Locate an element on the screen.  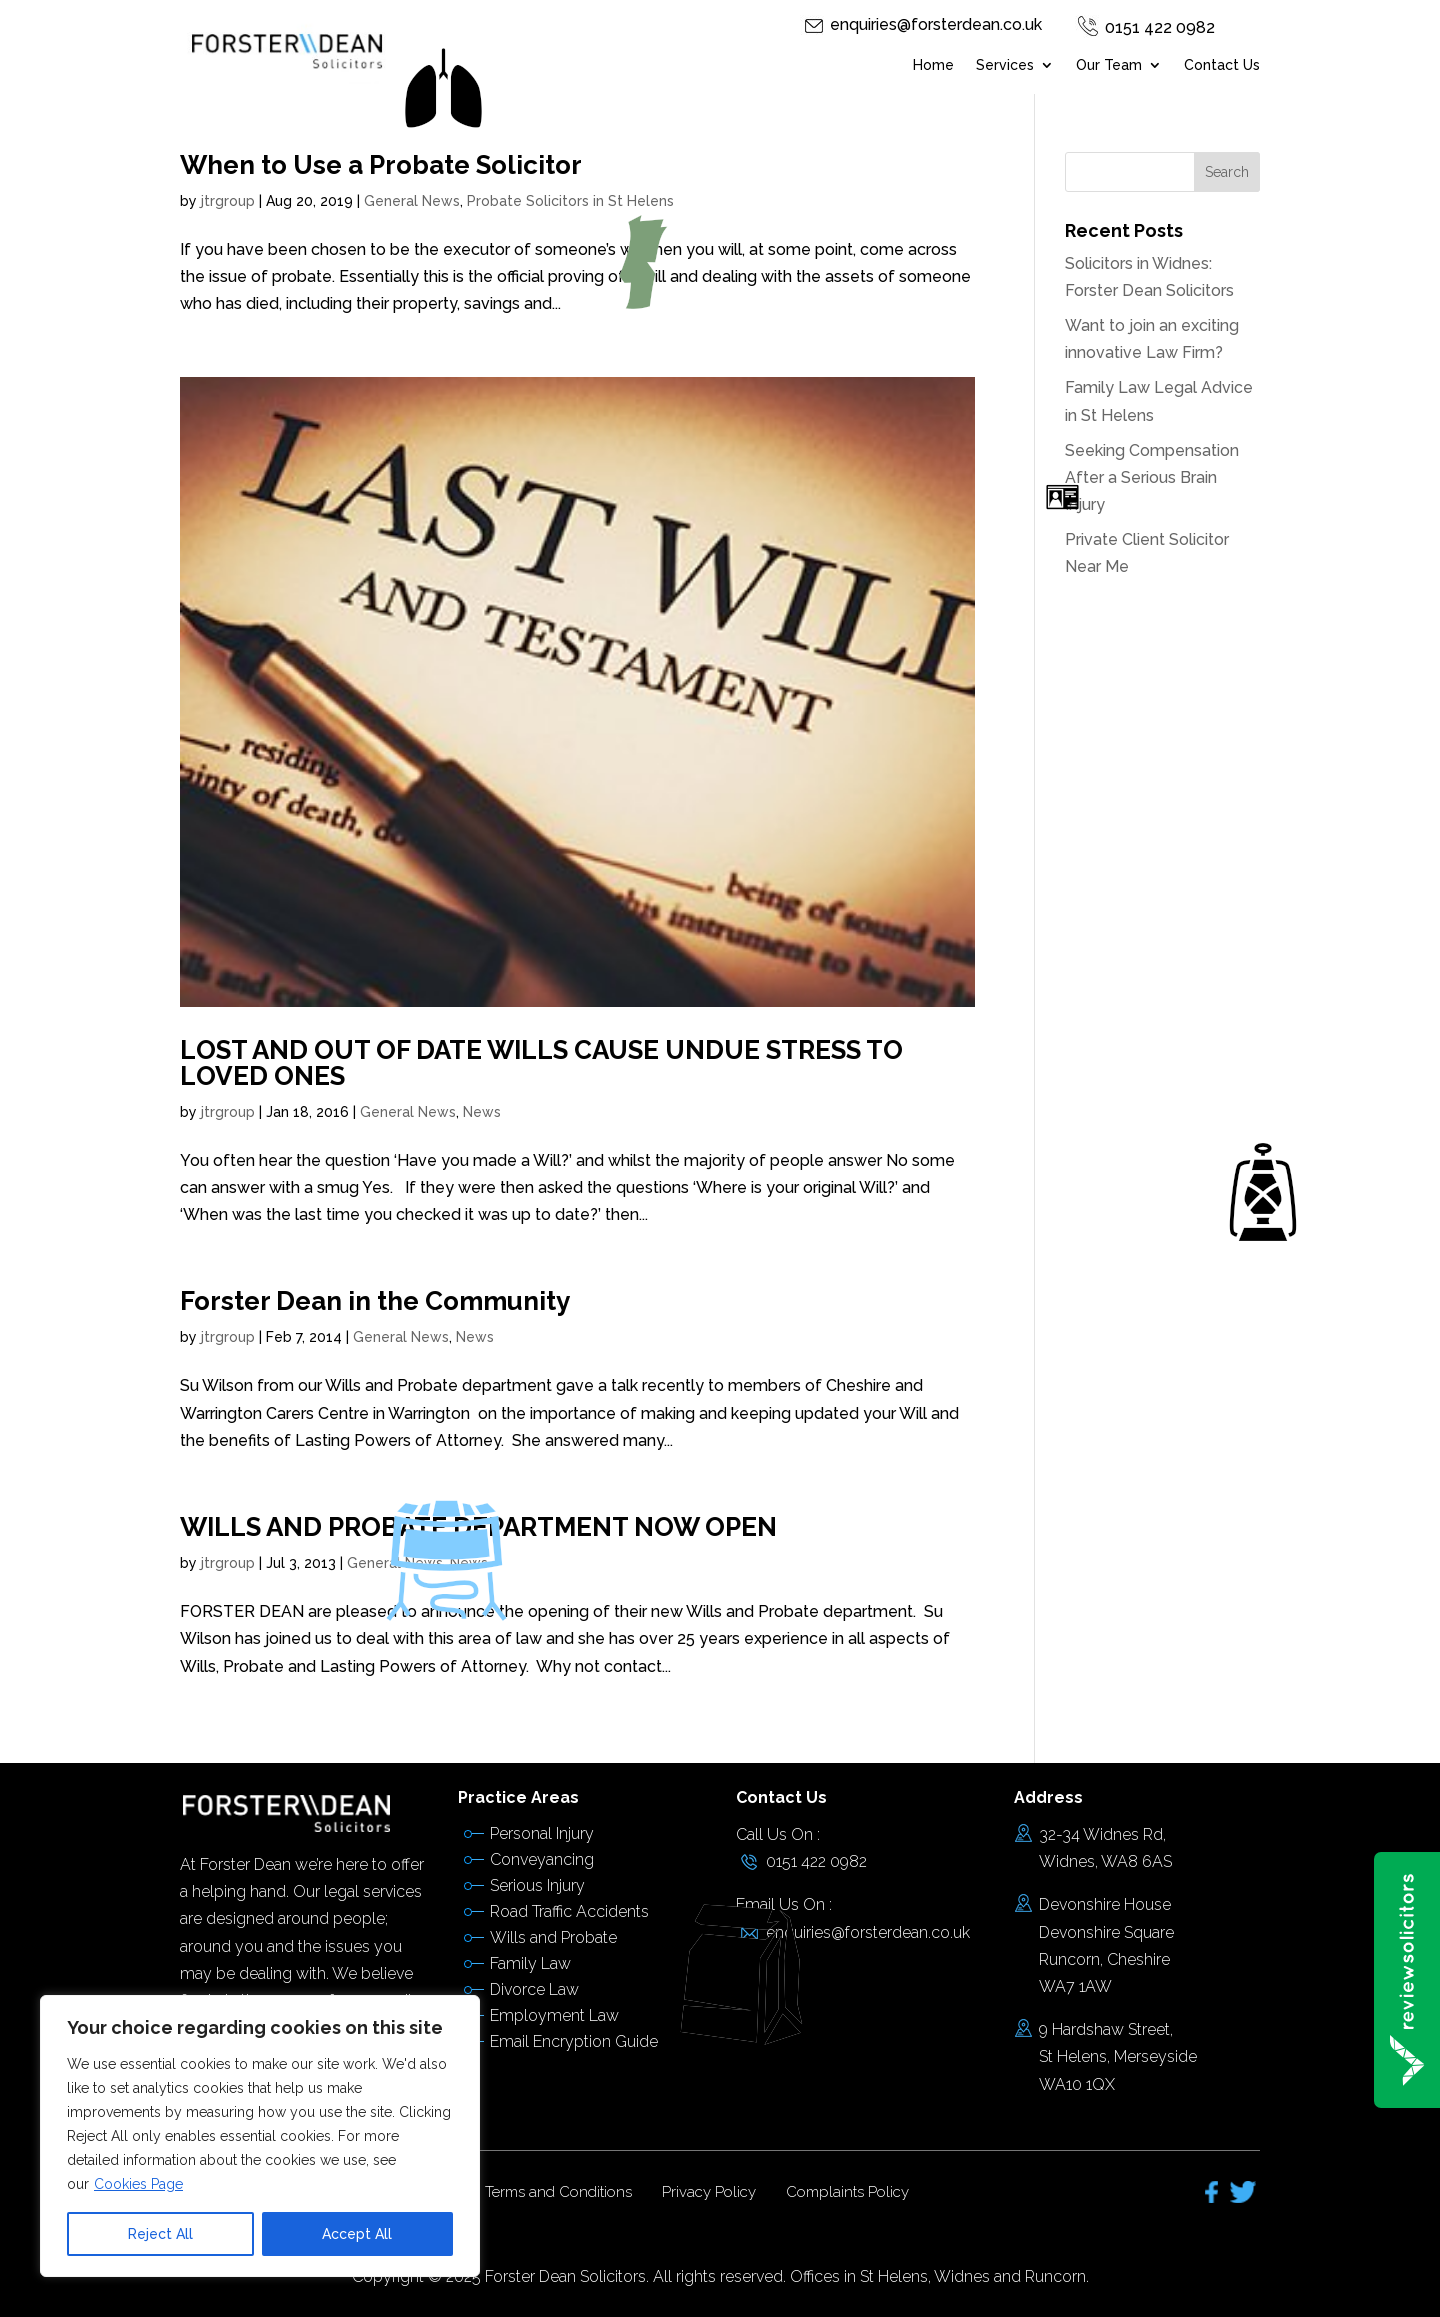
access respiratory health information is located at coordinates (443, 89).